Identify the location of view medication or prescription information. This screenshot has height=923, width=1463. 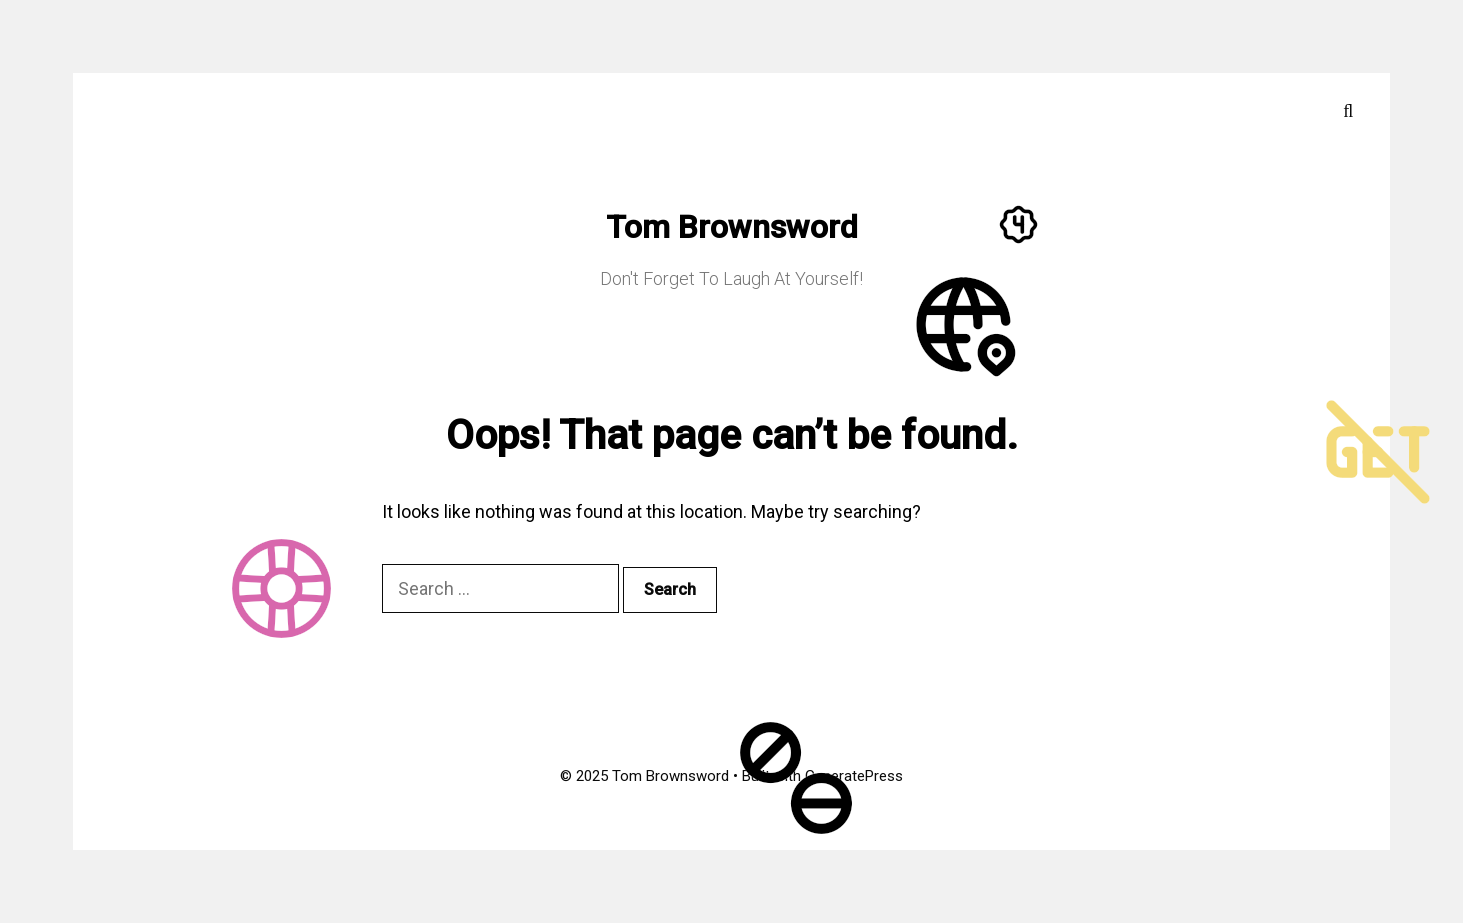
(796, 778).